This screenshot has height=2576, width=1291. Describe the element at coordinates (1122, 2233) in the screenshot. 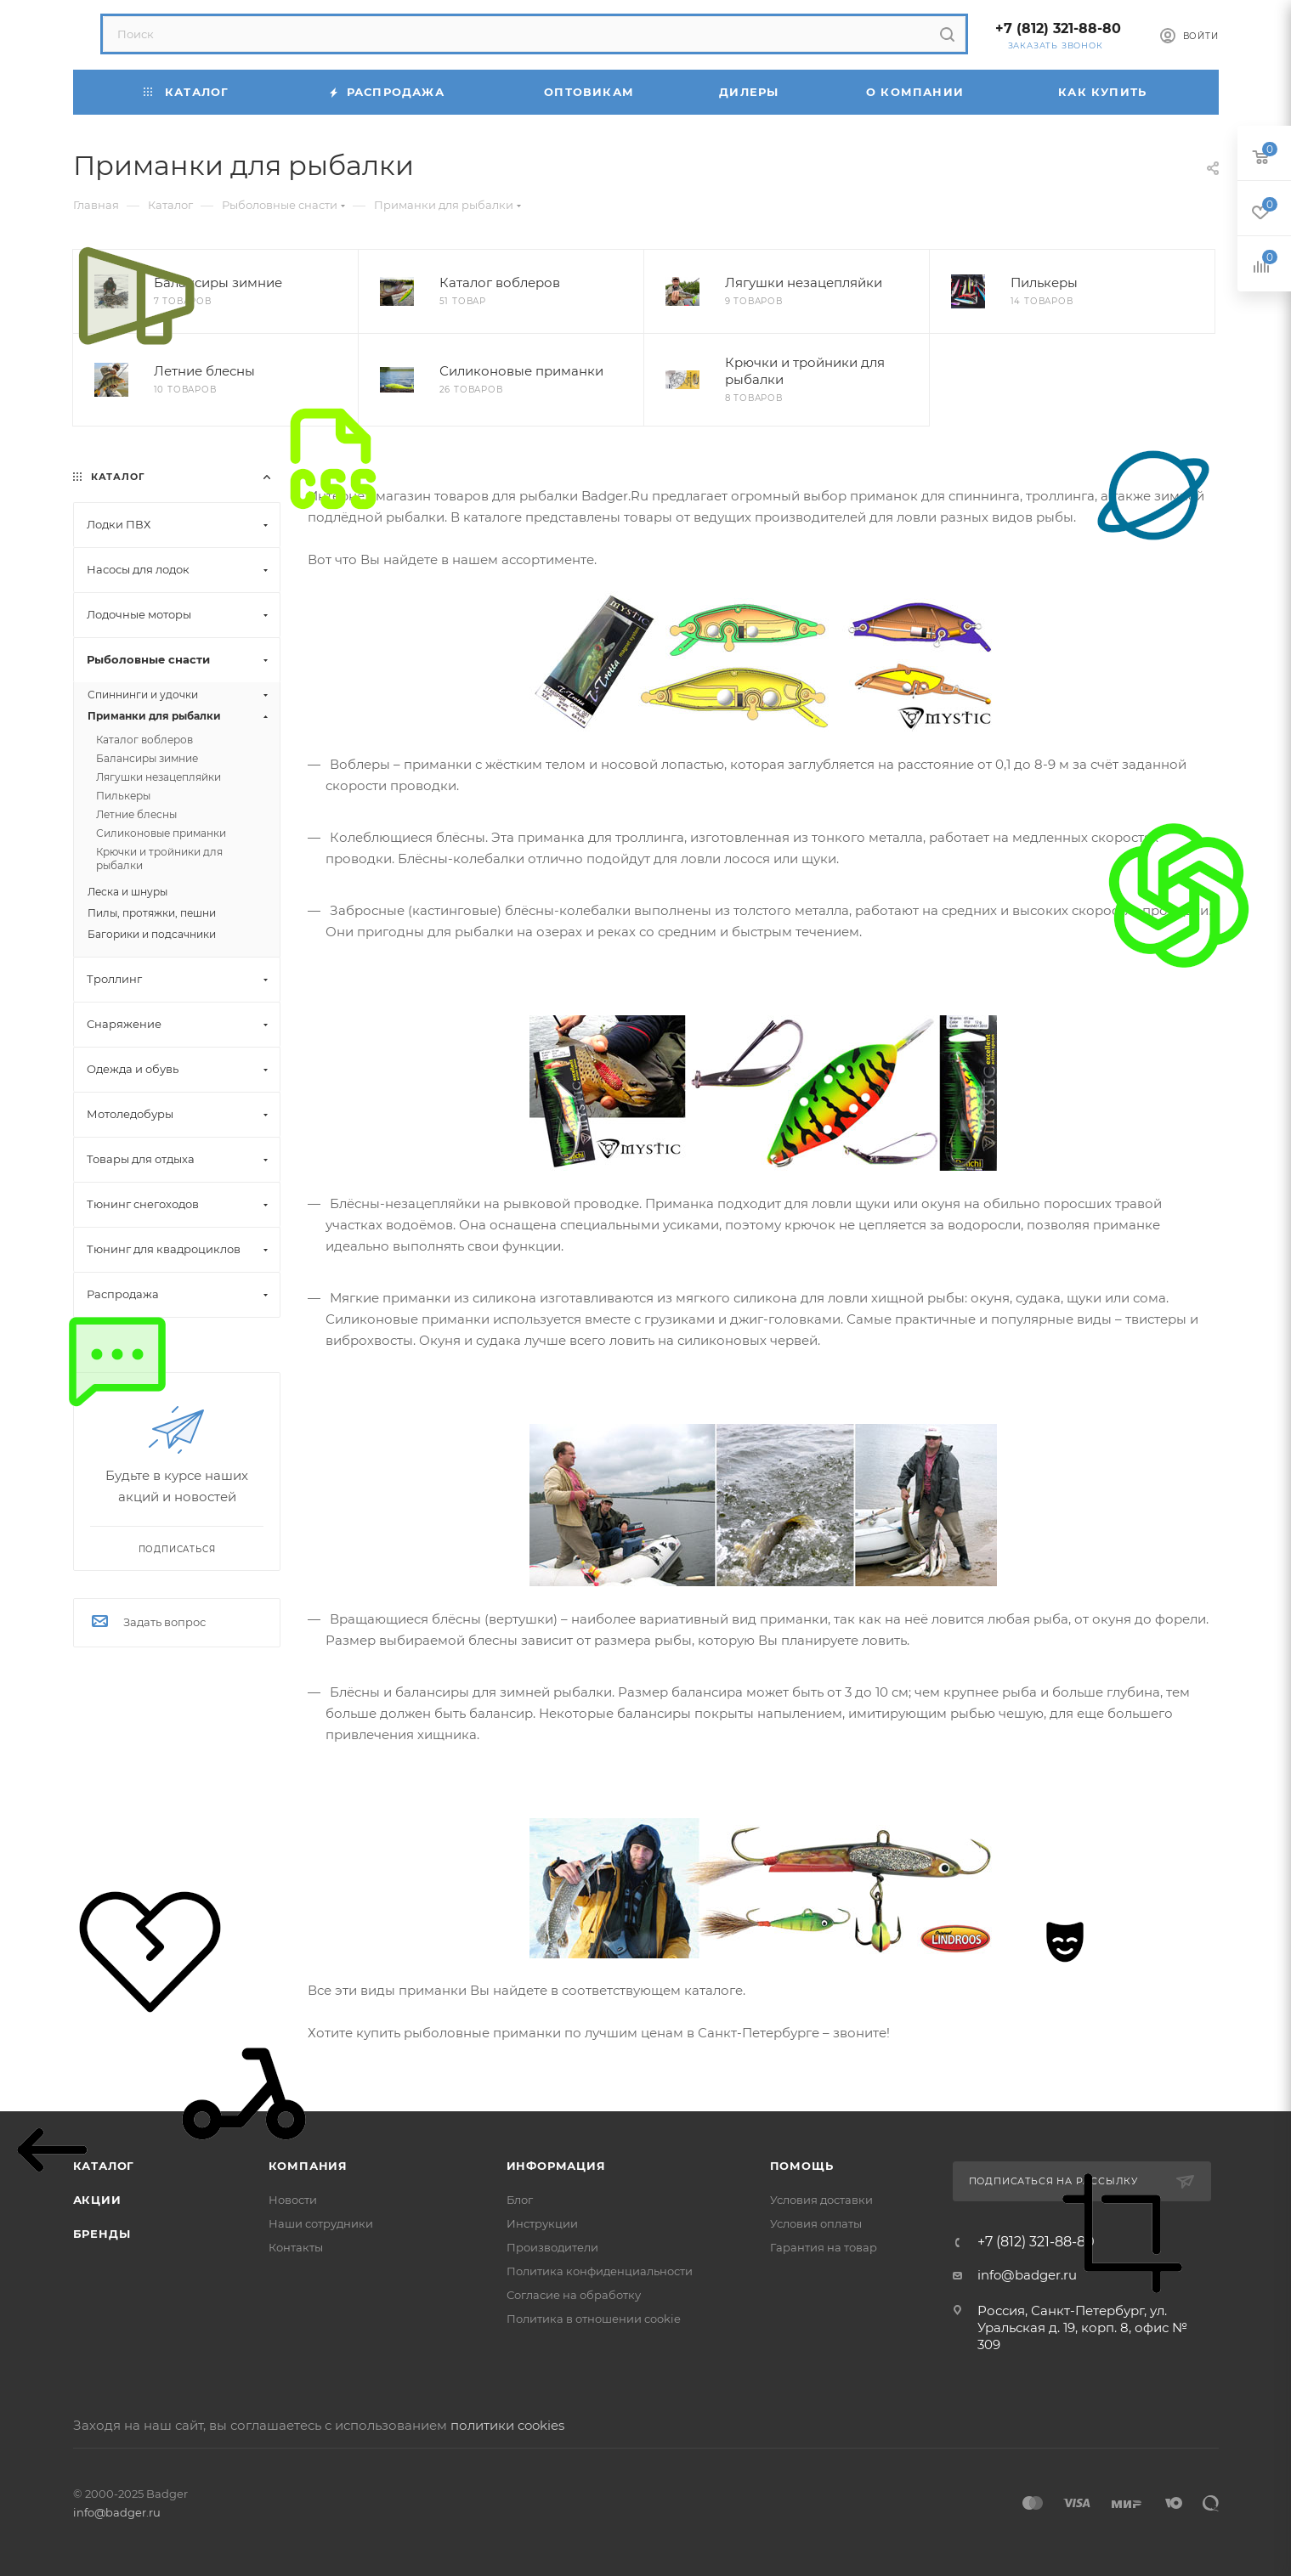

I see `crop an image or photo` at that location.